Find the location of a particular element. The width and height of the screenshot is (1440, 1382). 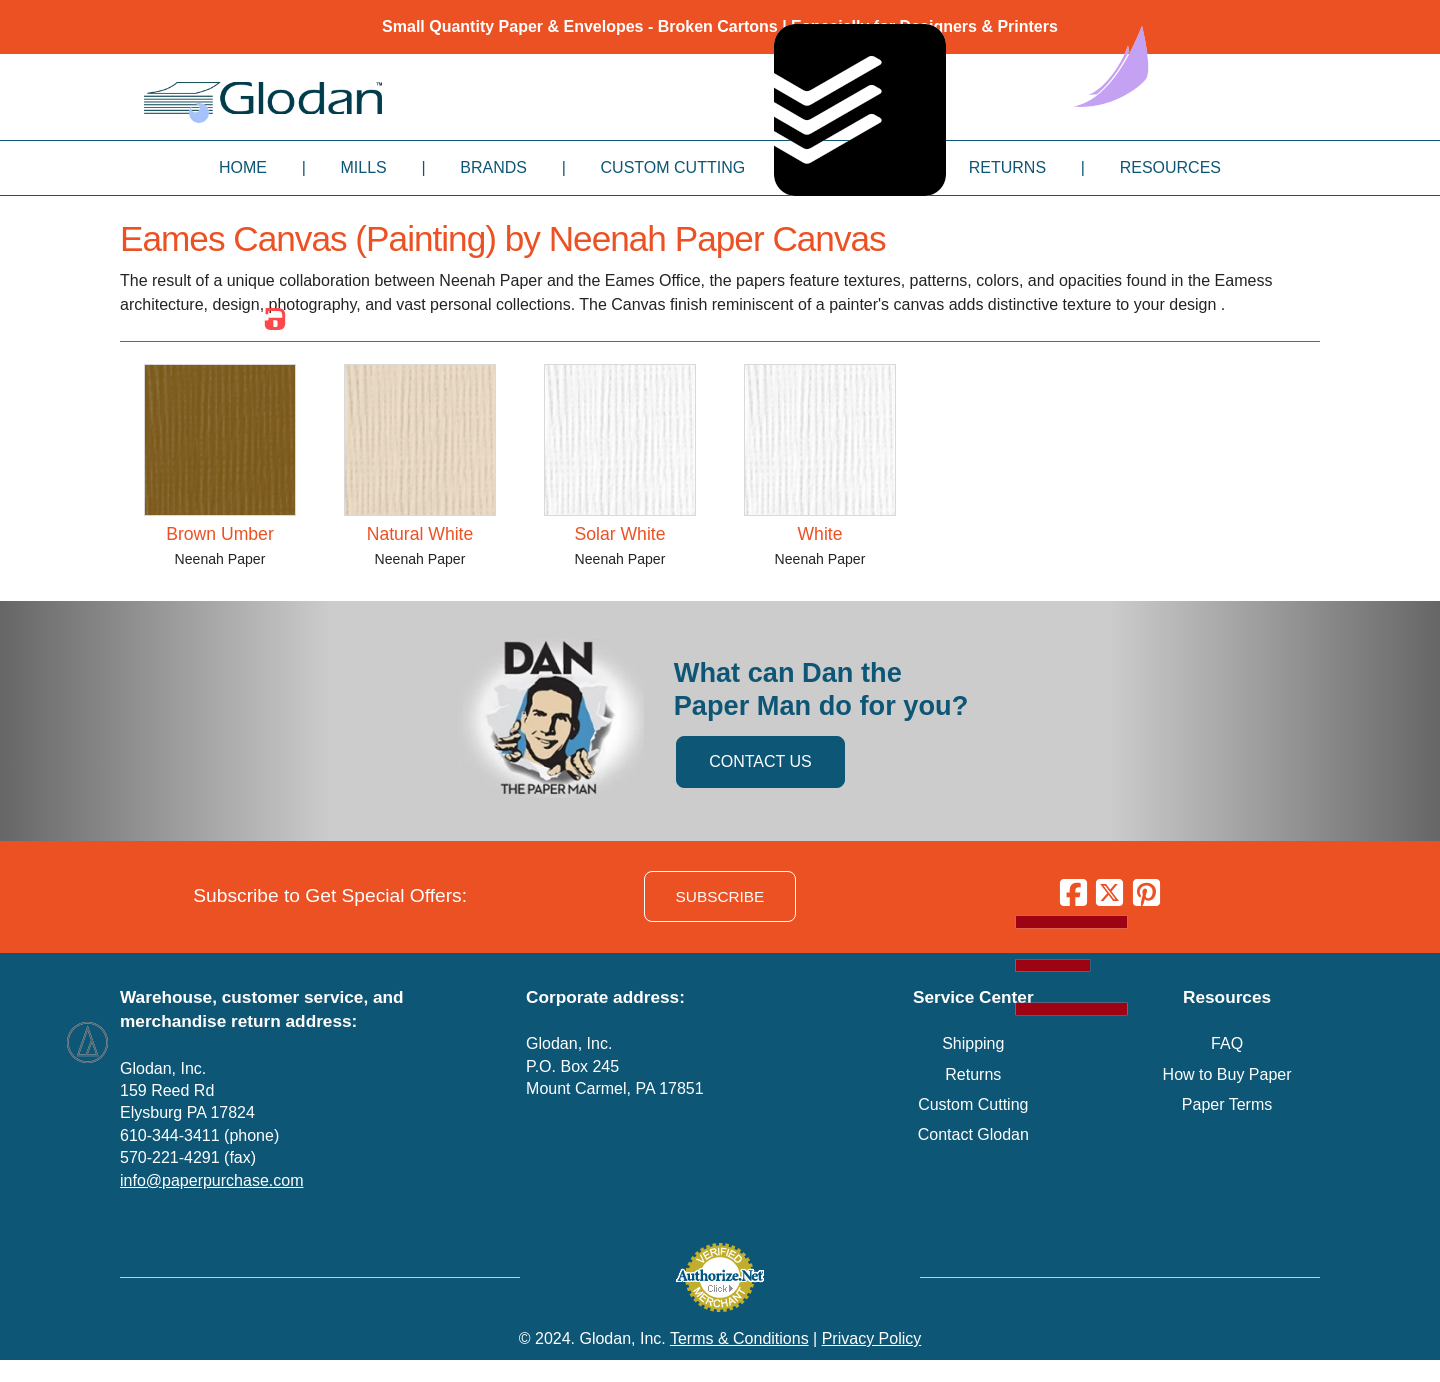

audio-technica brand logo is located at coordinates (87, 1042).